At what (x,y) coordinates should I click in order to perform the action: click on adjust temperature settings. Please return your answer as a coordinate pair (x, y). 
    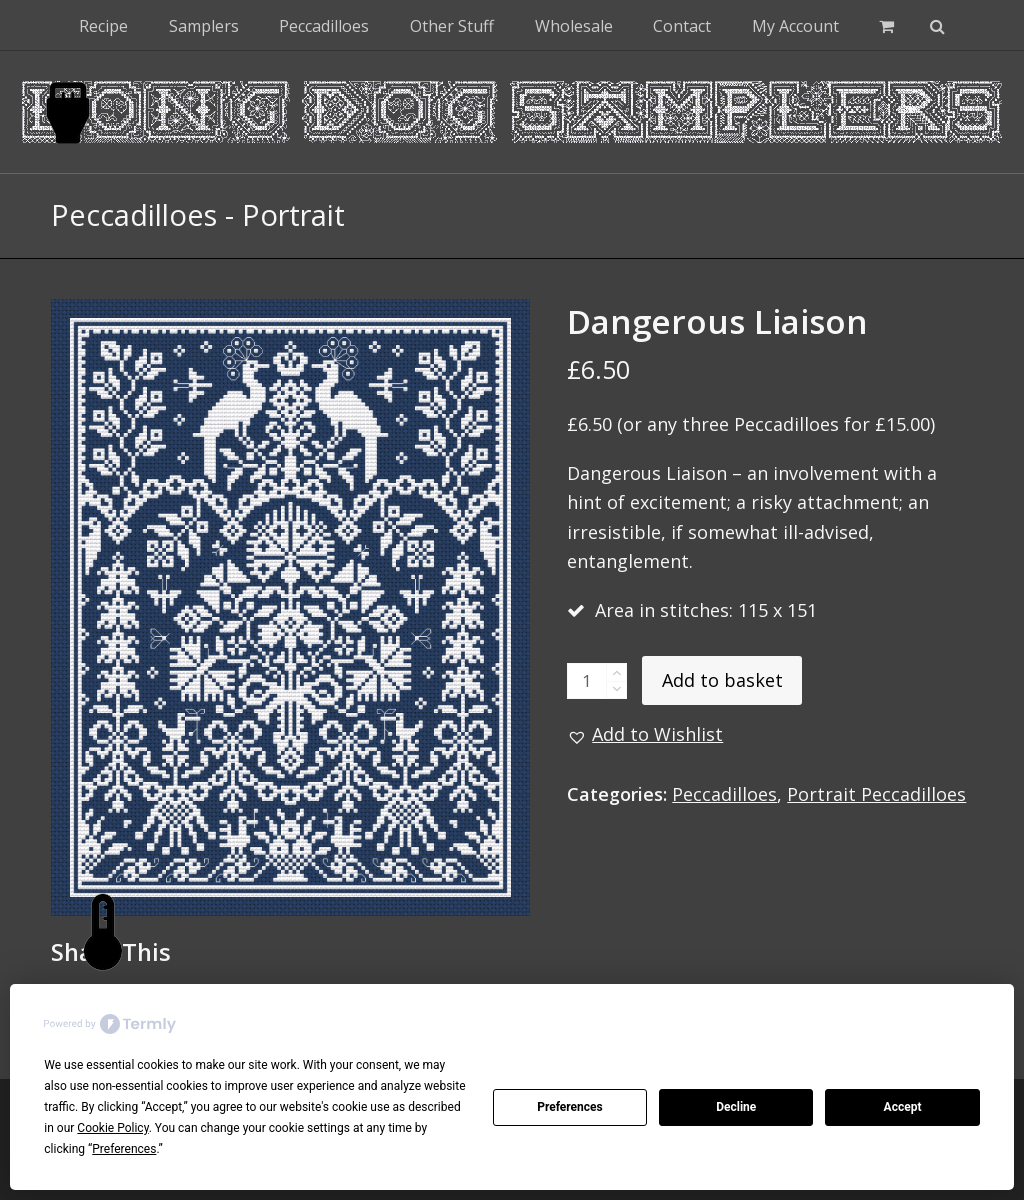
    Looking at the image, I should click on (103, 932).